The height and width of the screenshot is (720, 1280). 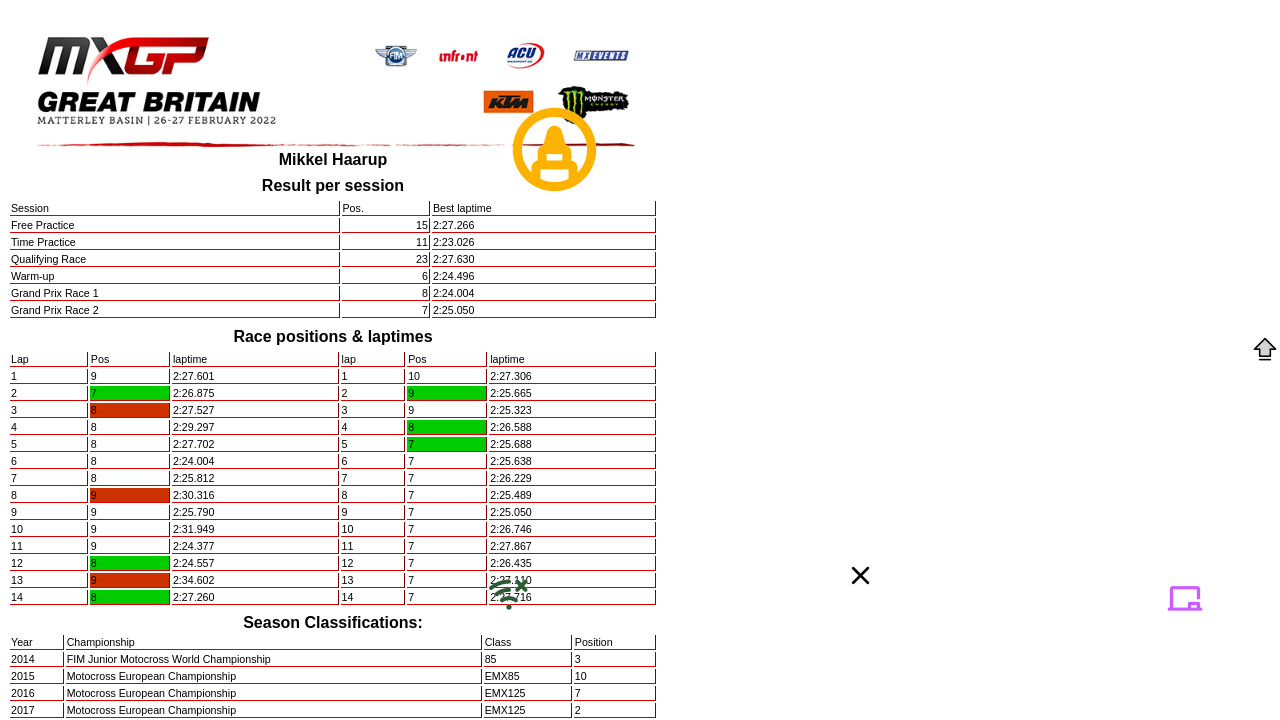 What do you see at coordinates (860, 575) in the screenshot?
I see `close or dismiss a dialog` at bounding box center [860, 575].